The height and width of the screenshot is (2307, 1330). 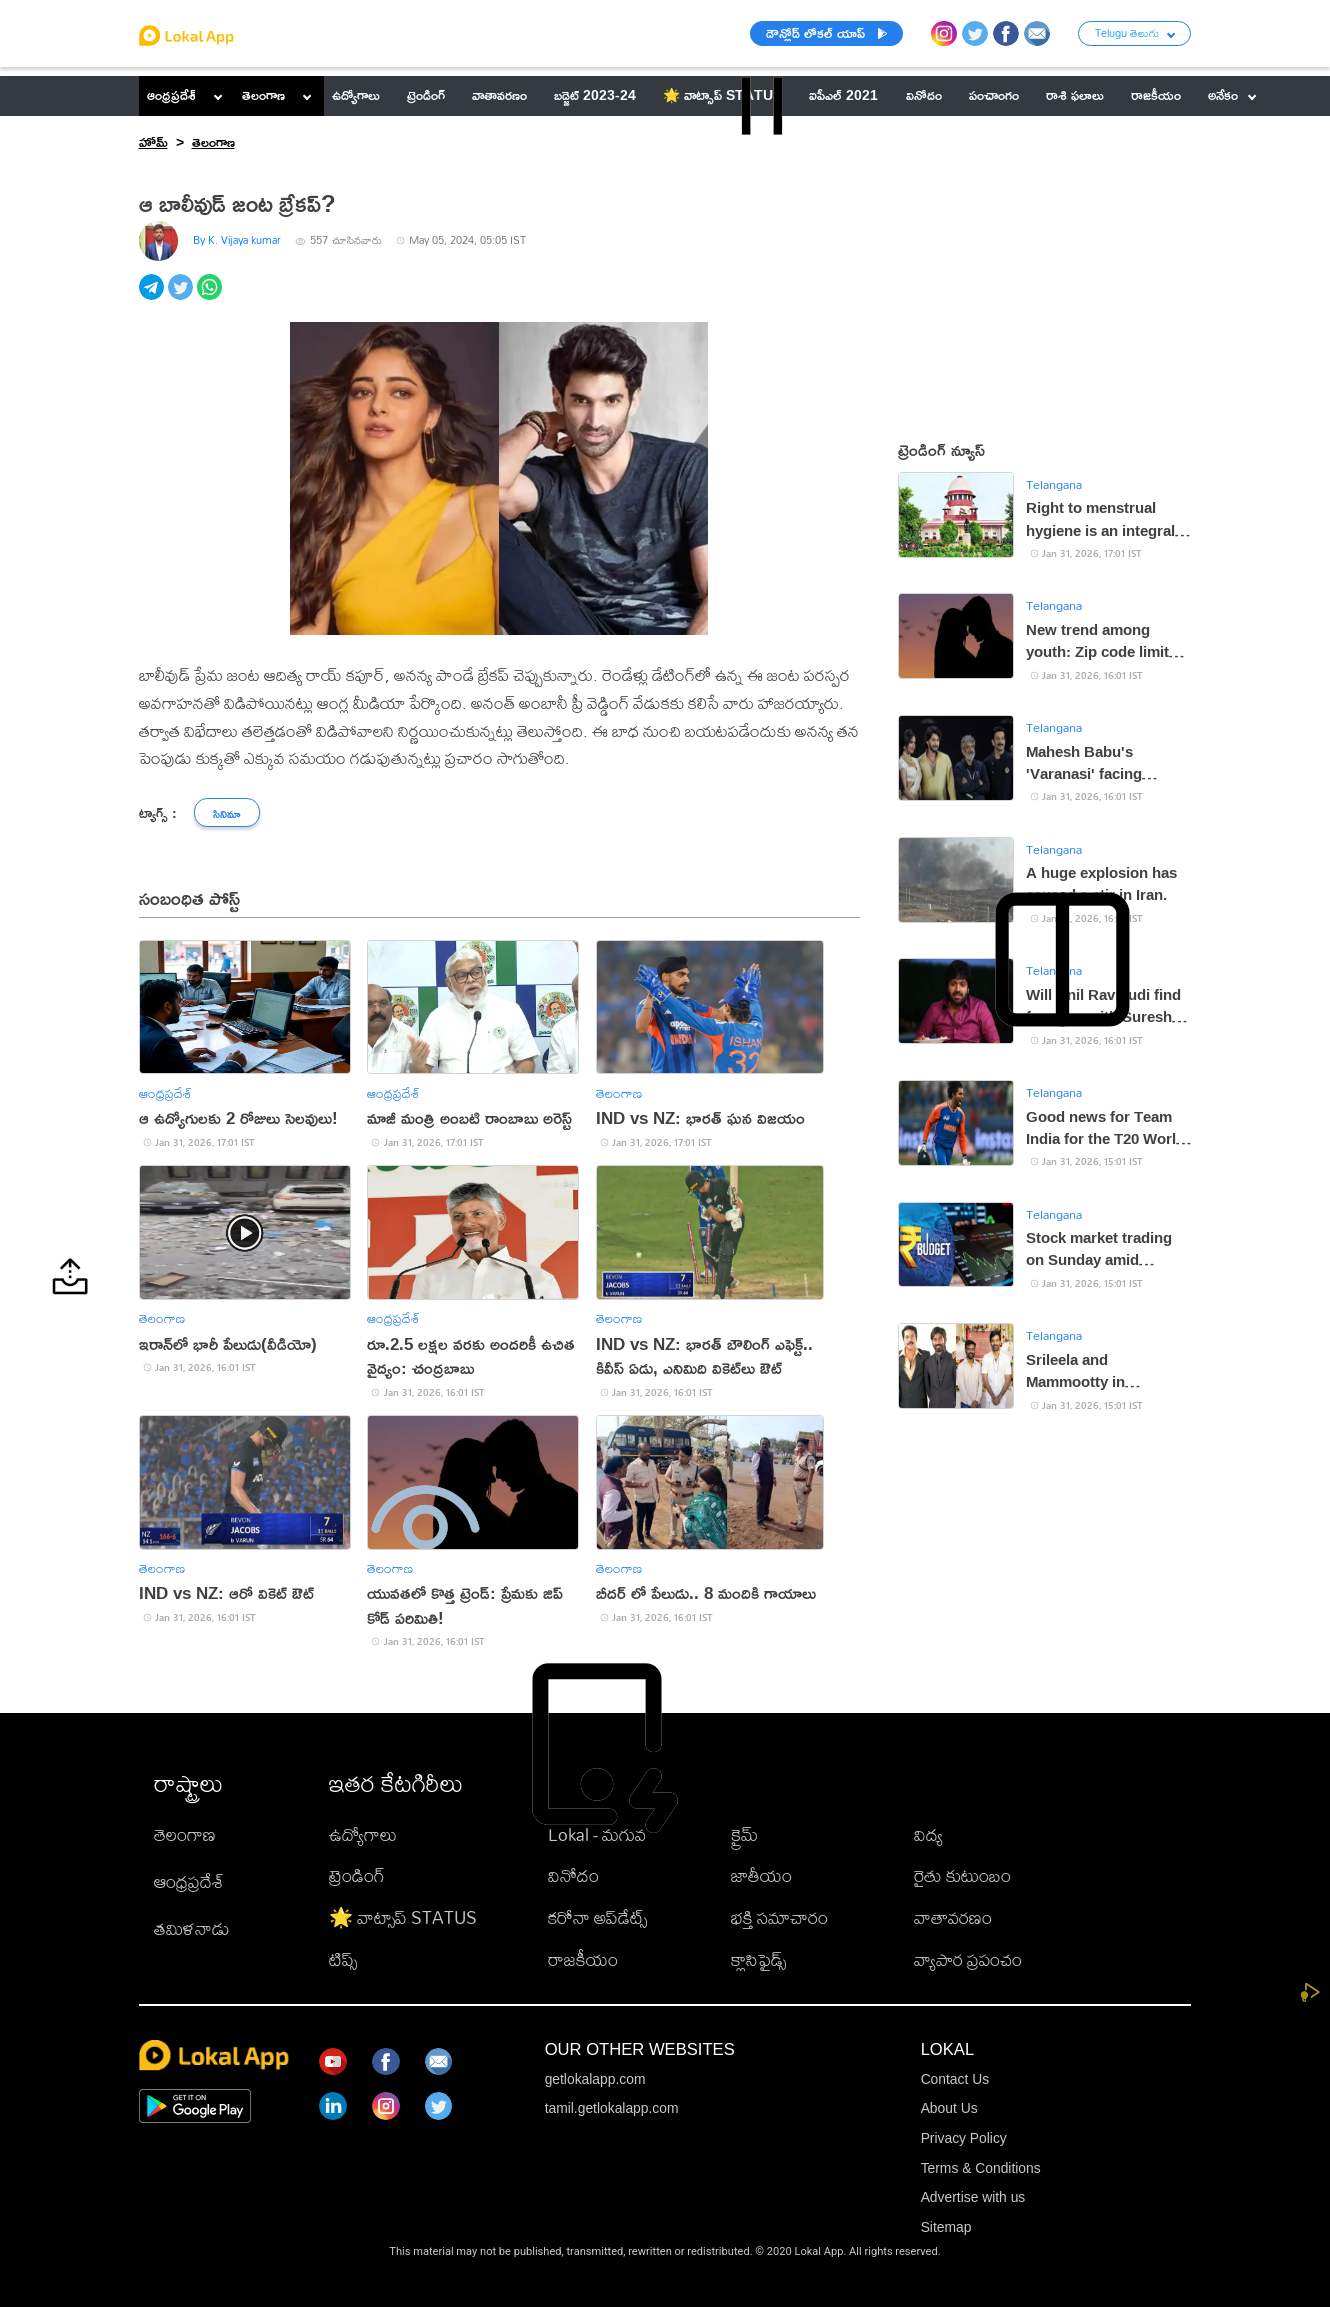 I want to click on apply stashed changes to your working branch, so click(x=71, y=1275).